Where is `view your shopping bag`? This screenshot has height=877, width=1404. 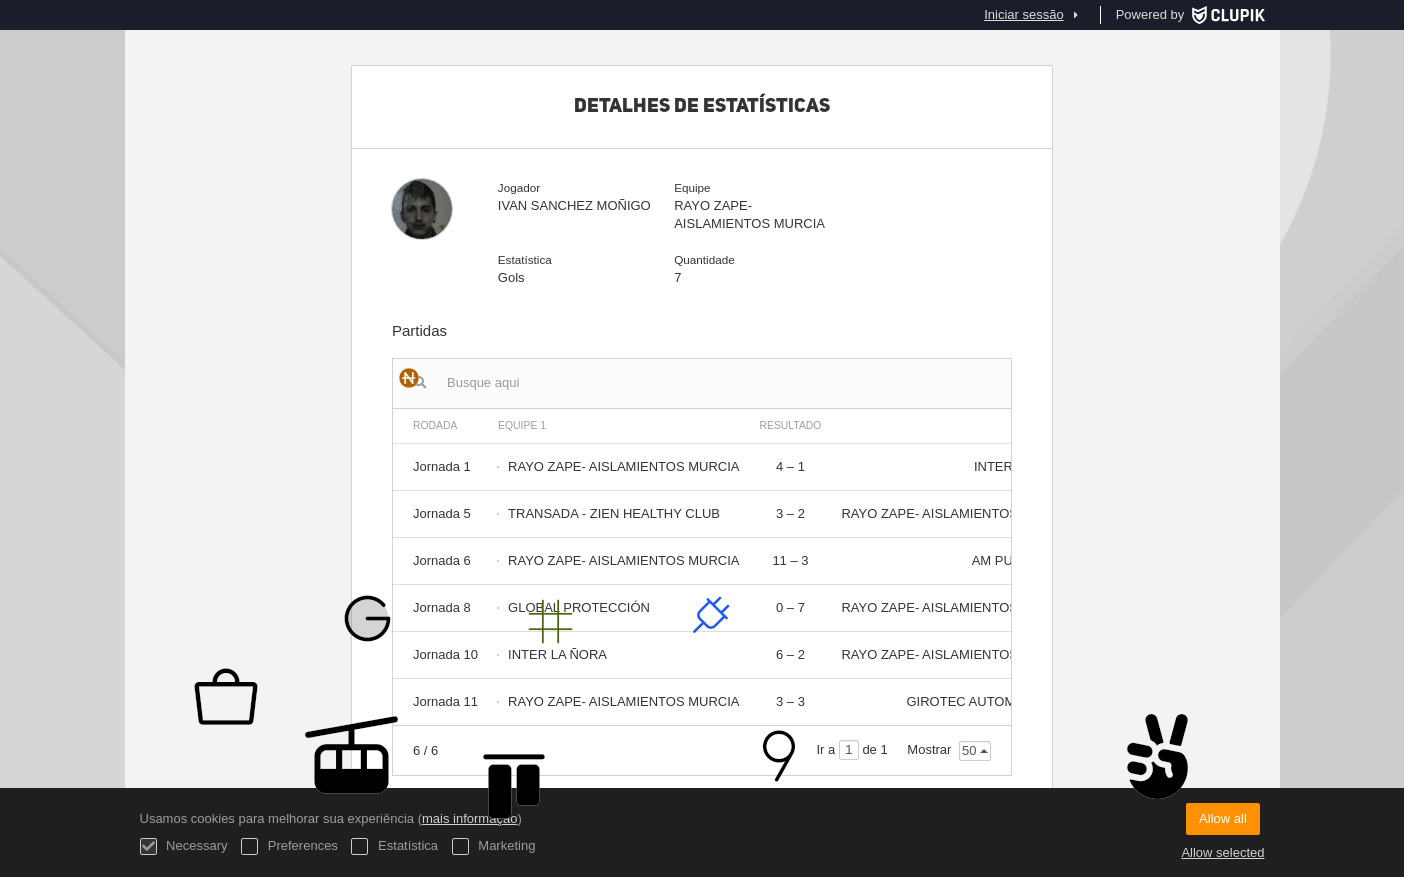
view your shopping bag is located at coordinates (226, 700).